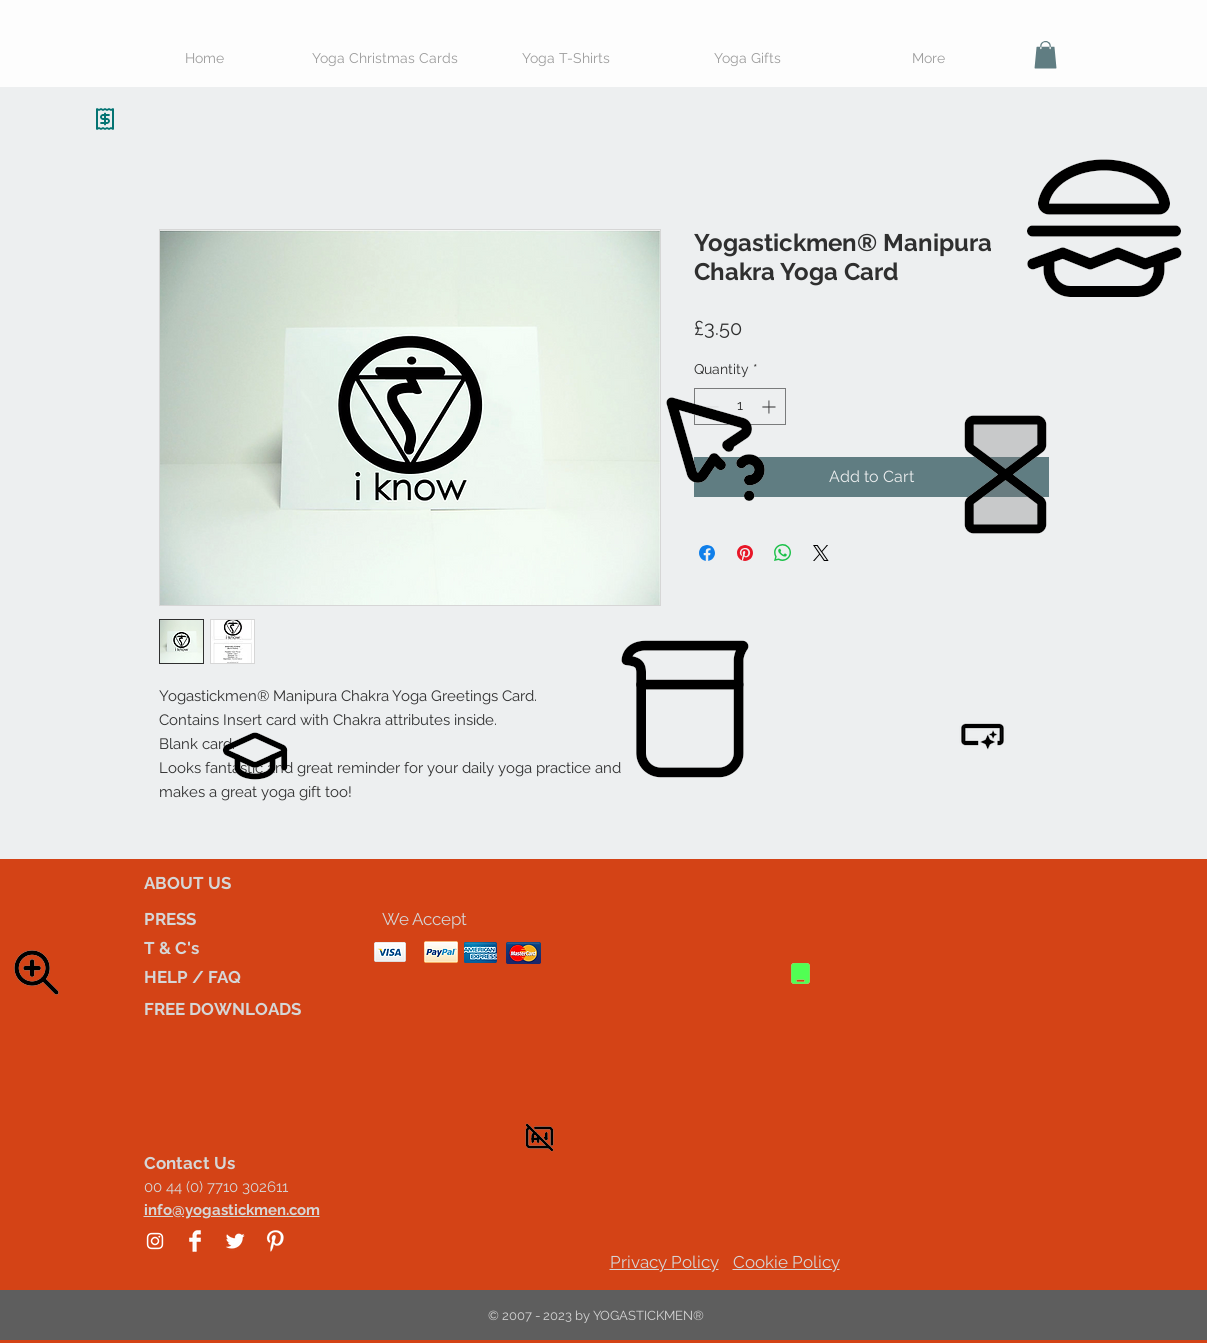 The width and height of the screenshot is (1207, 1343). What do you see at coordinates (539, 1137) in the screenshot?
I see `disable advertisements` at bounding box center [539, 1137].